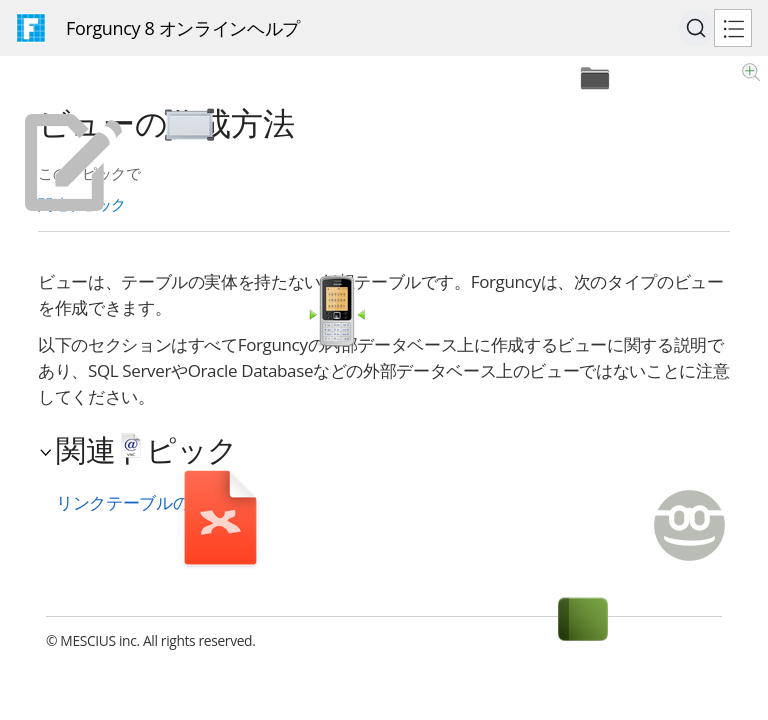 The height and width of the screenshot is (720, 768). Describe the element at coordinates (73, 162) in the screenshot. I see `open the text editor application` at that location.